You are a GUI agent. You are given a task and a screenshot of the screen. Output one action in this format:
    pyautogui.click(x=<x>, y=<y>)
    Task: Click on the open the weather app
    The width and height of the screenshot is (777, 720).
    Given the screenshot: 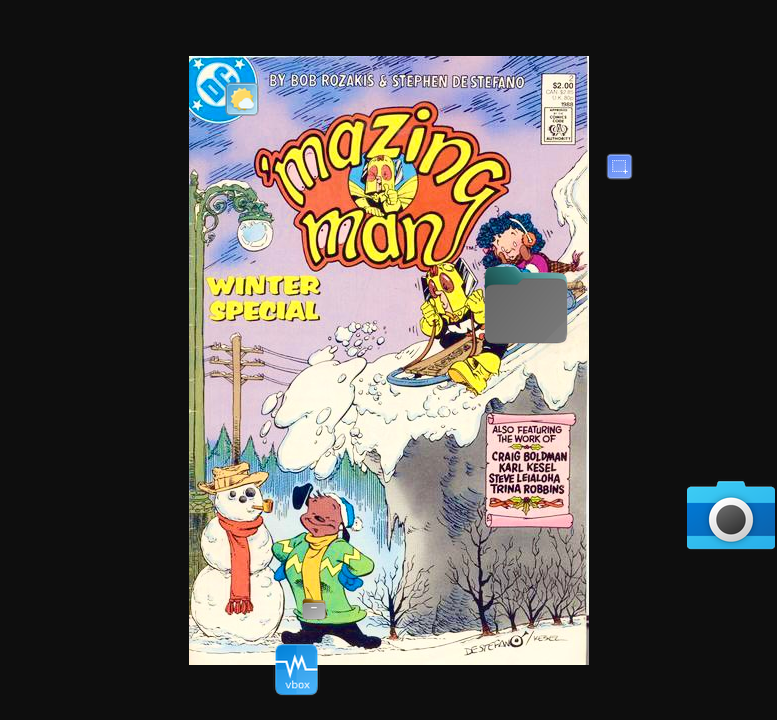 What is the action you would take?
    pyautogui.click(x=242, y=99)
    